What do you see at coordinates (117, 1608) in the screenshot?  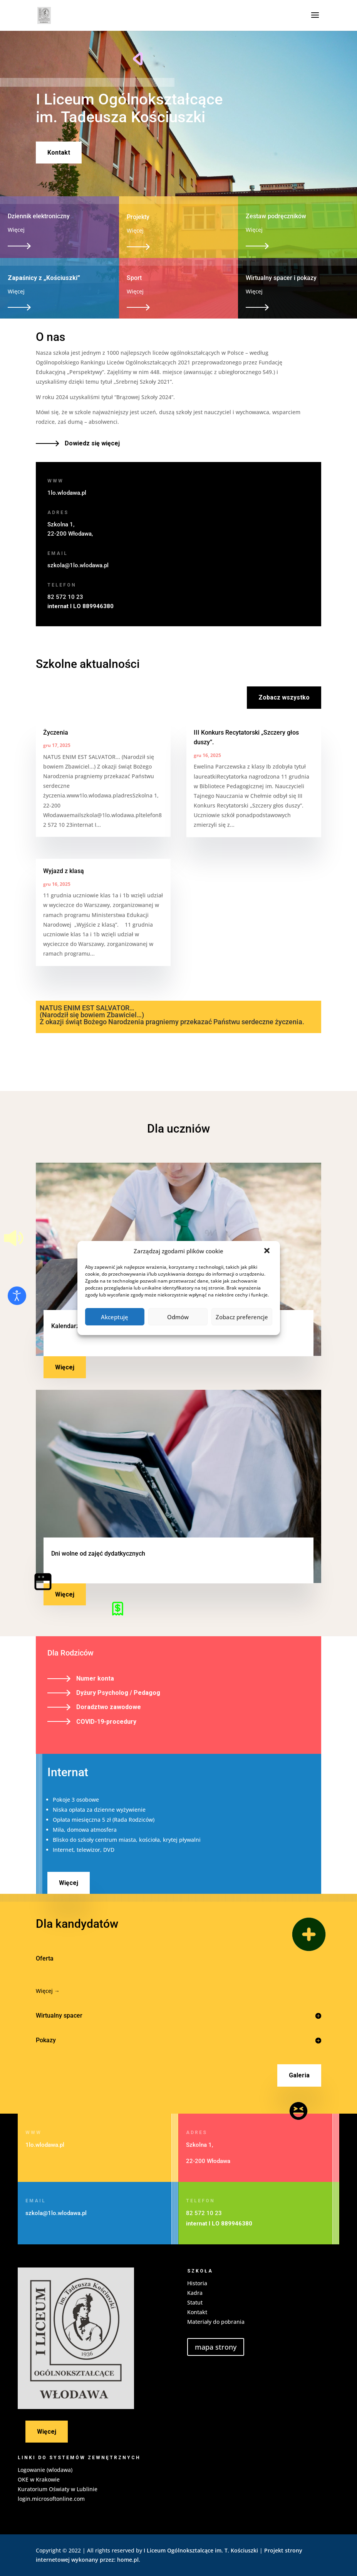 I see `view payment receipt` at bounding box center [117, 1608].